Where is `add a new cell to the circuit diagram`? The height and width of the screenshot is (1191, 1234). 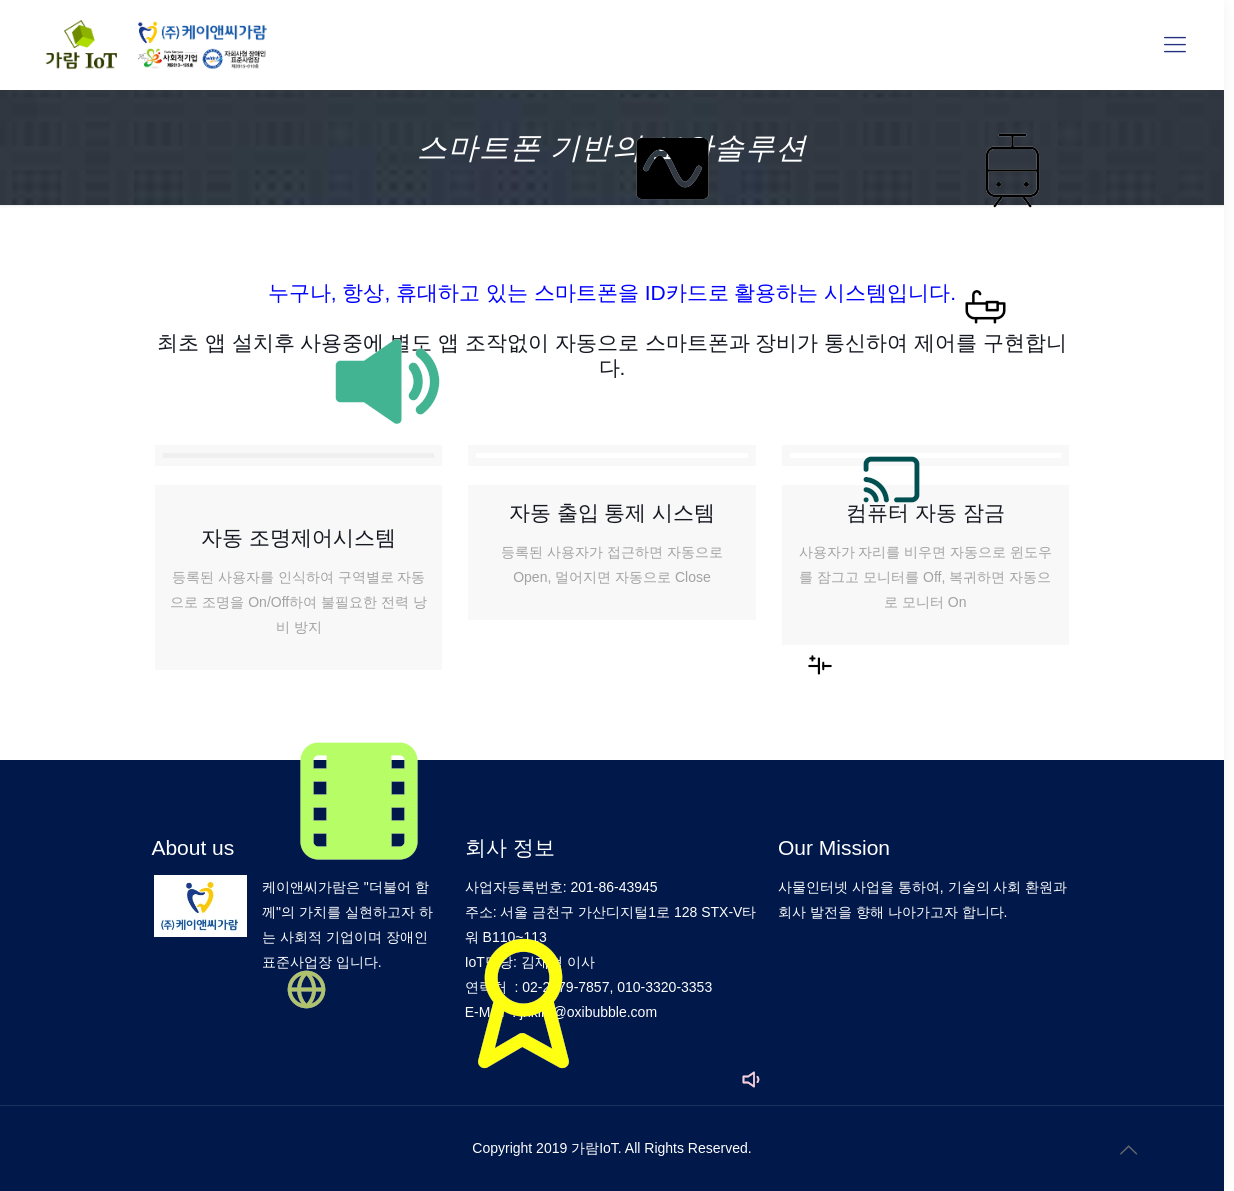
add a new cell to the circuit diagram is located at coordinates (820, 666).